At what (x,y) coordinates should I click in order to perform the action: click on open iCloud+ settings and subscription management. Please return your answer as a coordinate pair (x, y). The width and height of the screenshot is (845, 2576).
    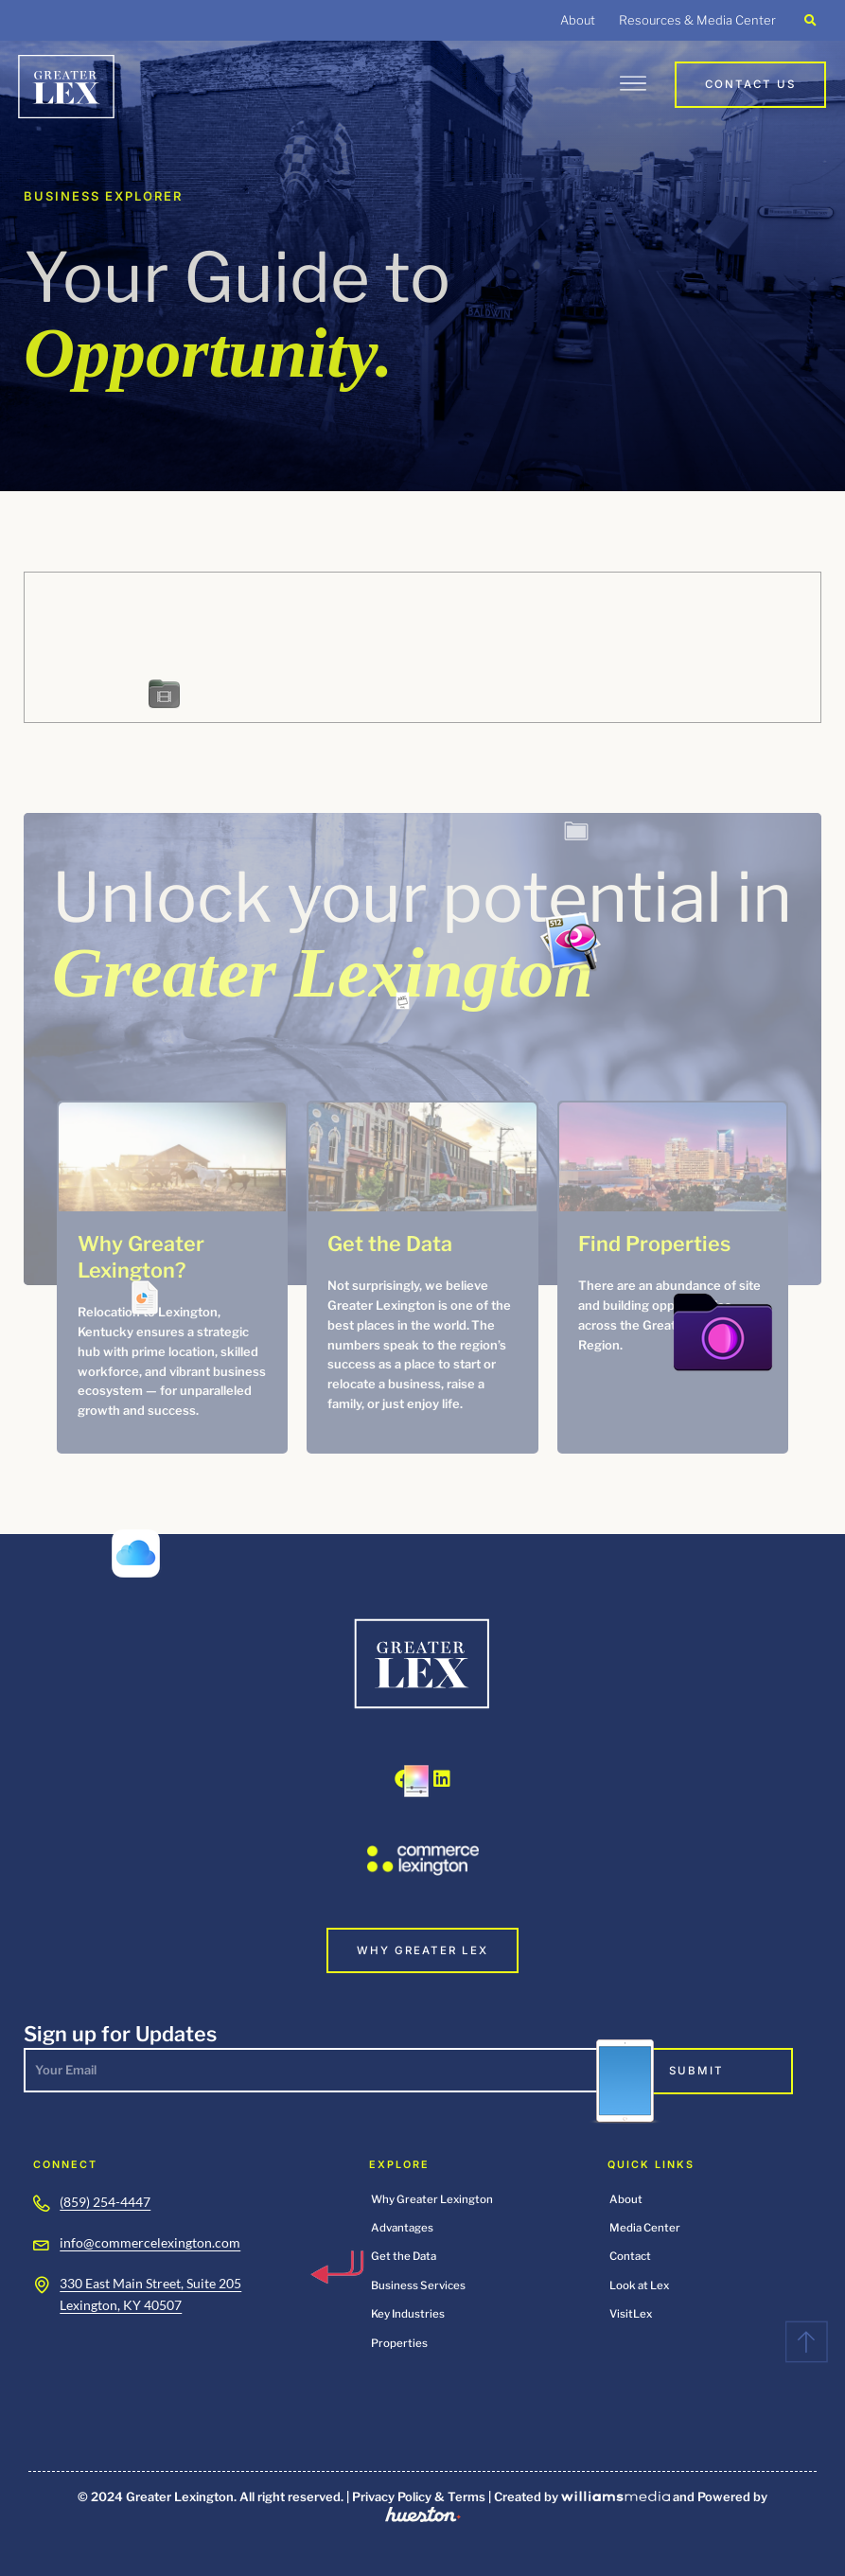
    Looking at the image, I should click on (135, 1553).